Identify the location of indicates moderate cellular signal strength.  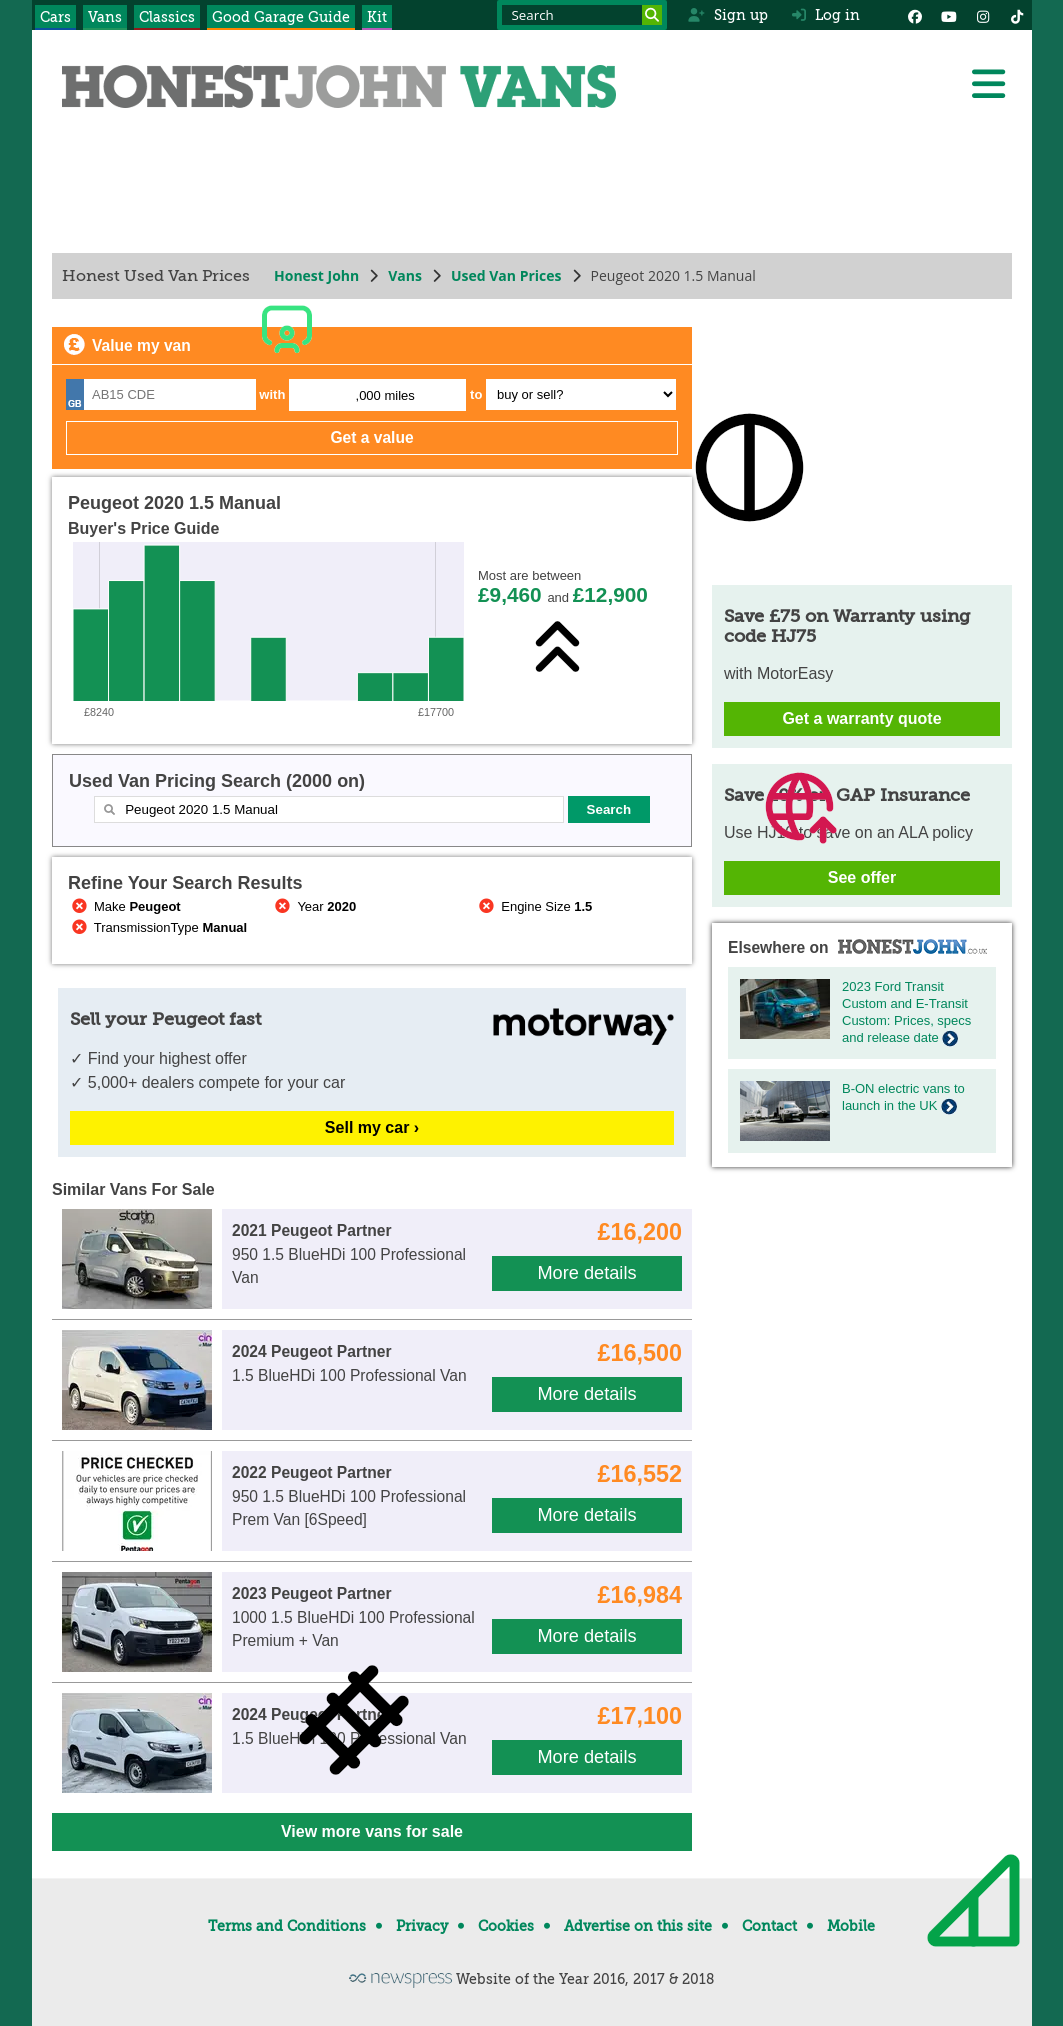
(973, 1900).